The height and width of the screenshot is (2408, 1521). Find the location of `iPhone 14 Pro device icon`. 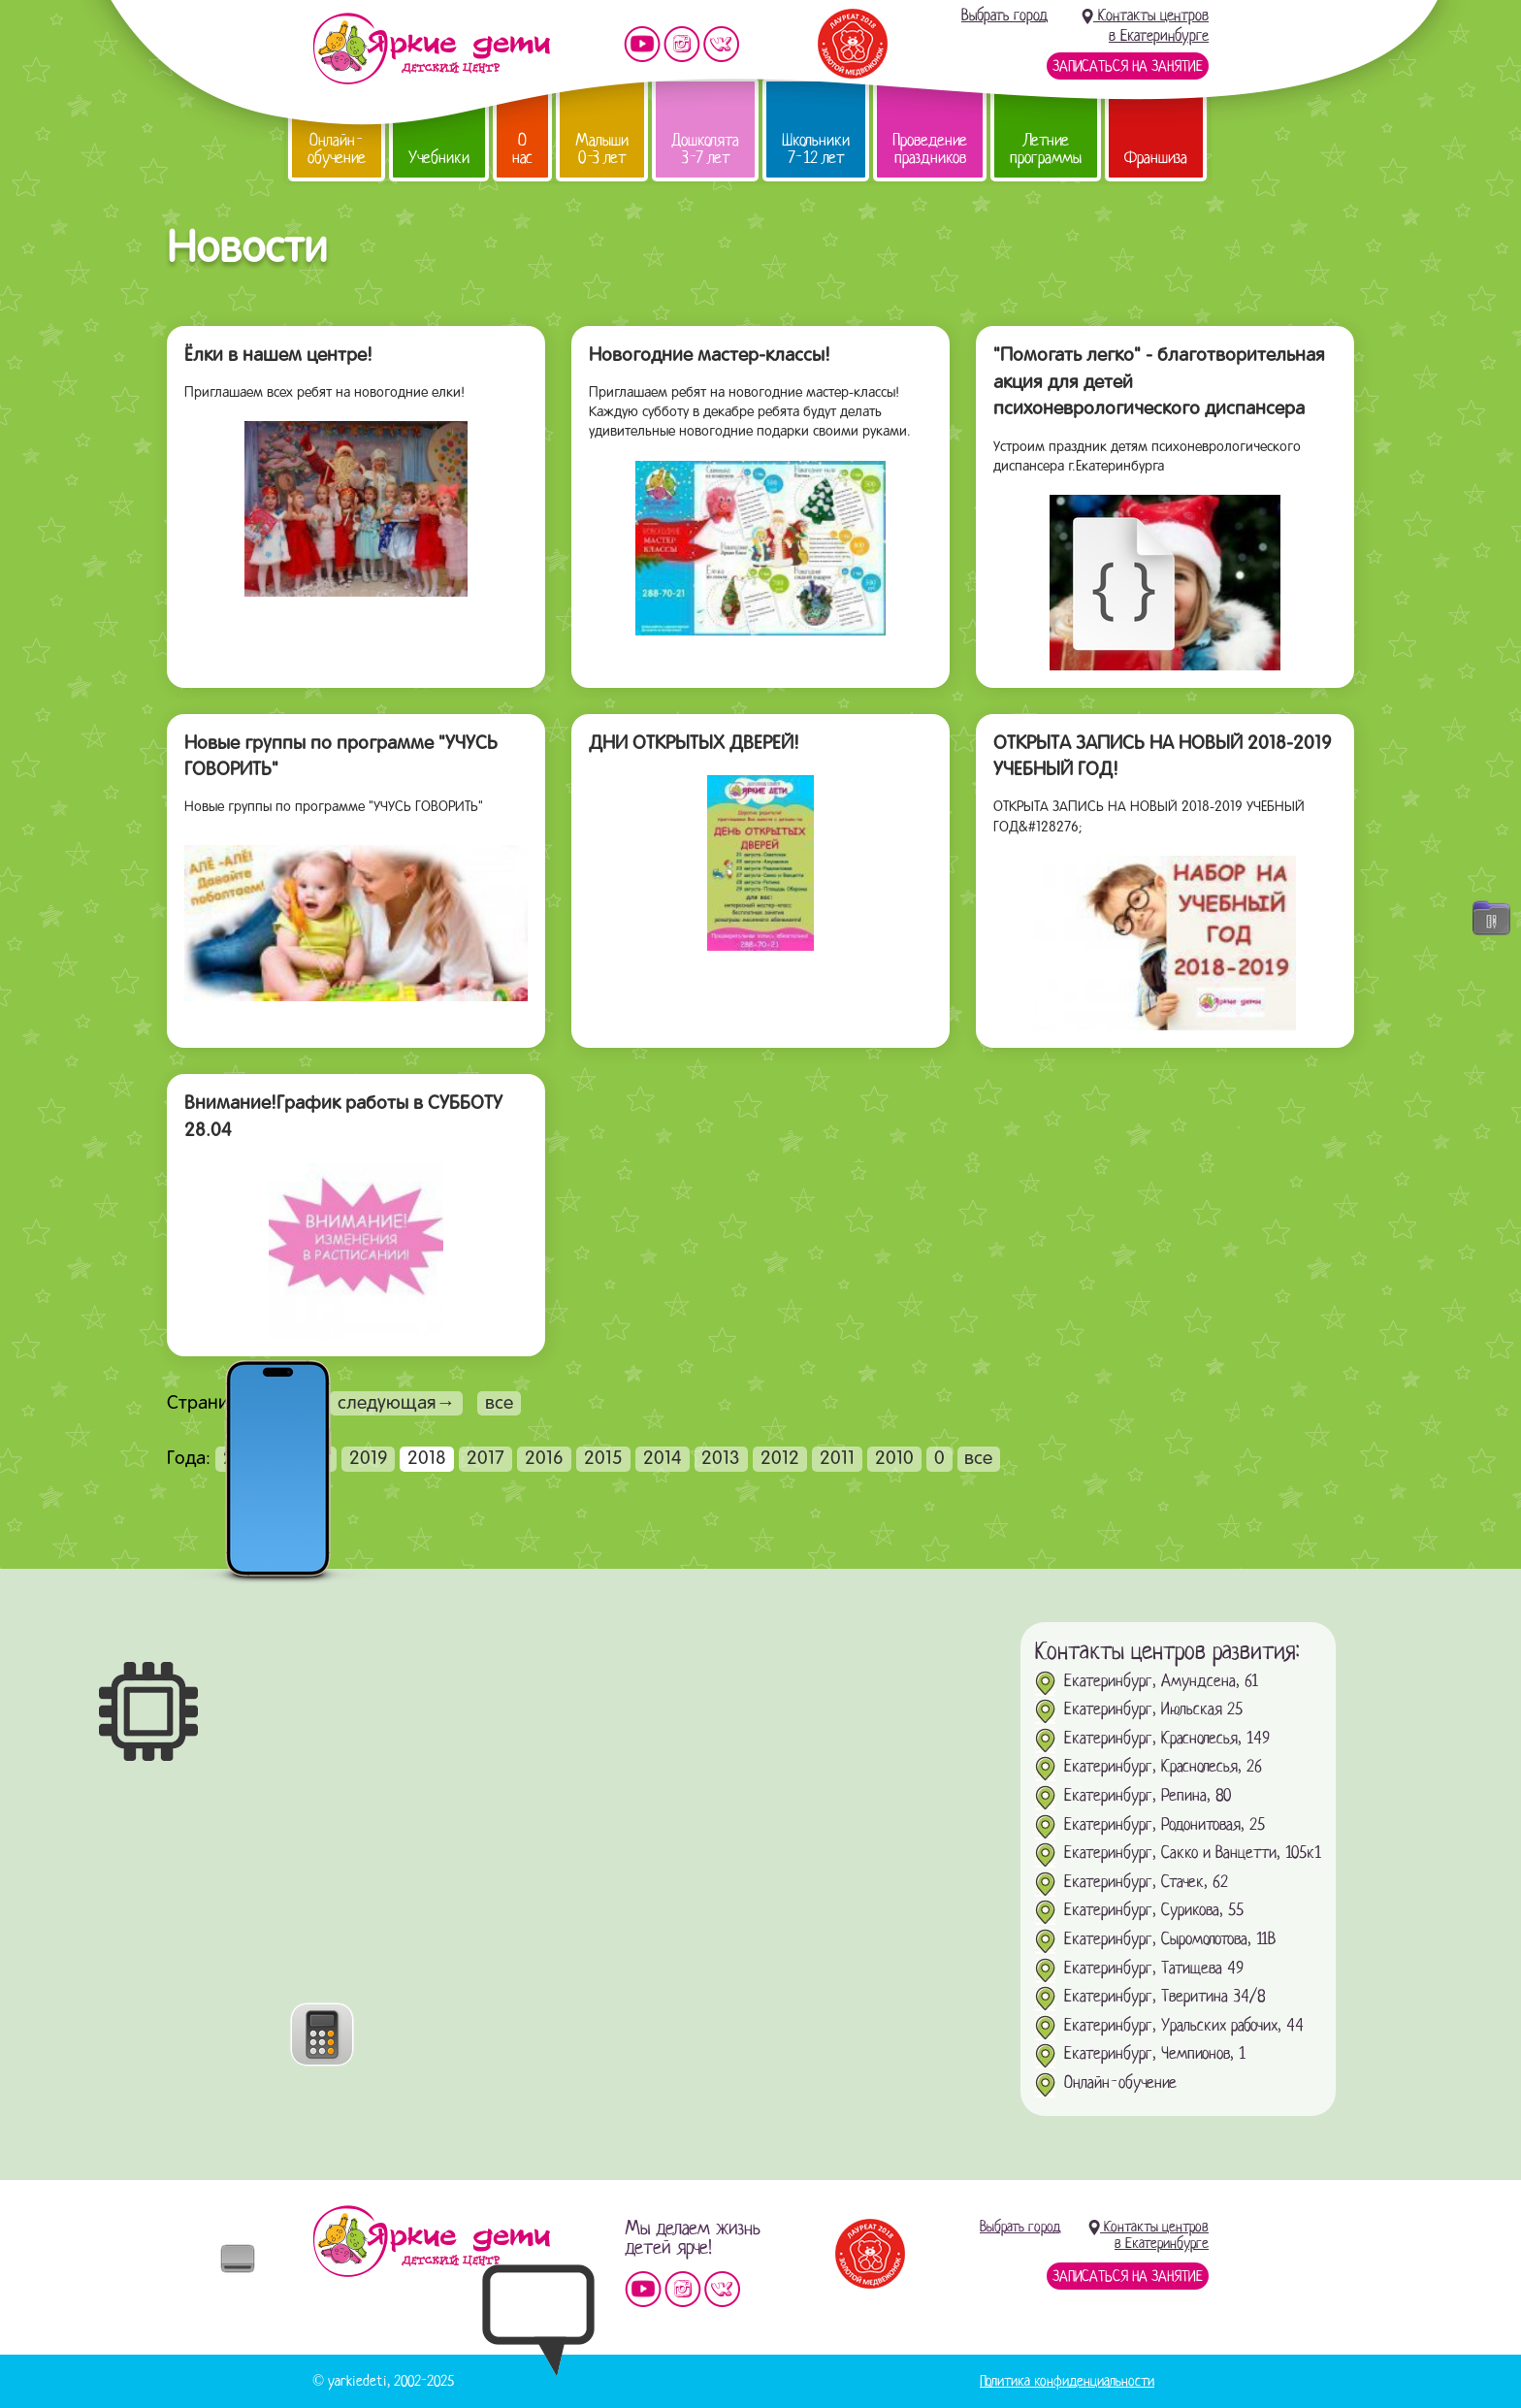

iPhone 14 Pro device icon is located at coordinates (277, 1472).